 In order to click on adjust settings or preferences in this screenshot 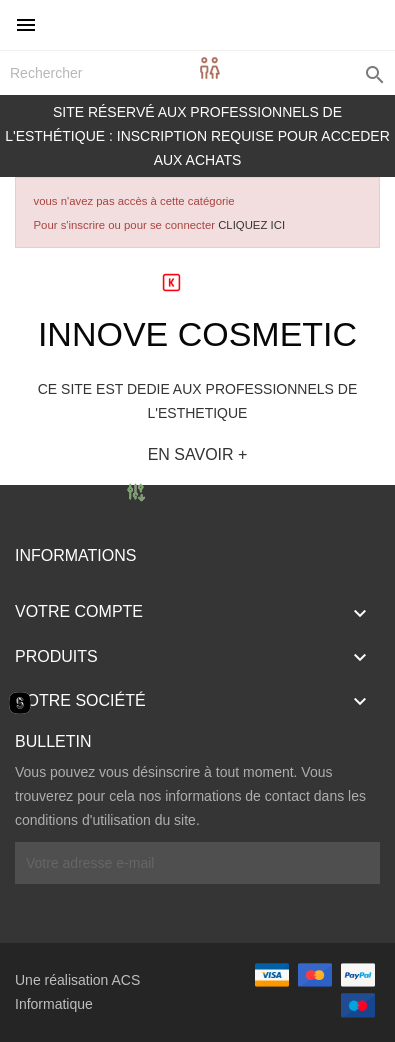, I will do `click(135, 491)`.